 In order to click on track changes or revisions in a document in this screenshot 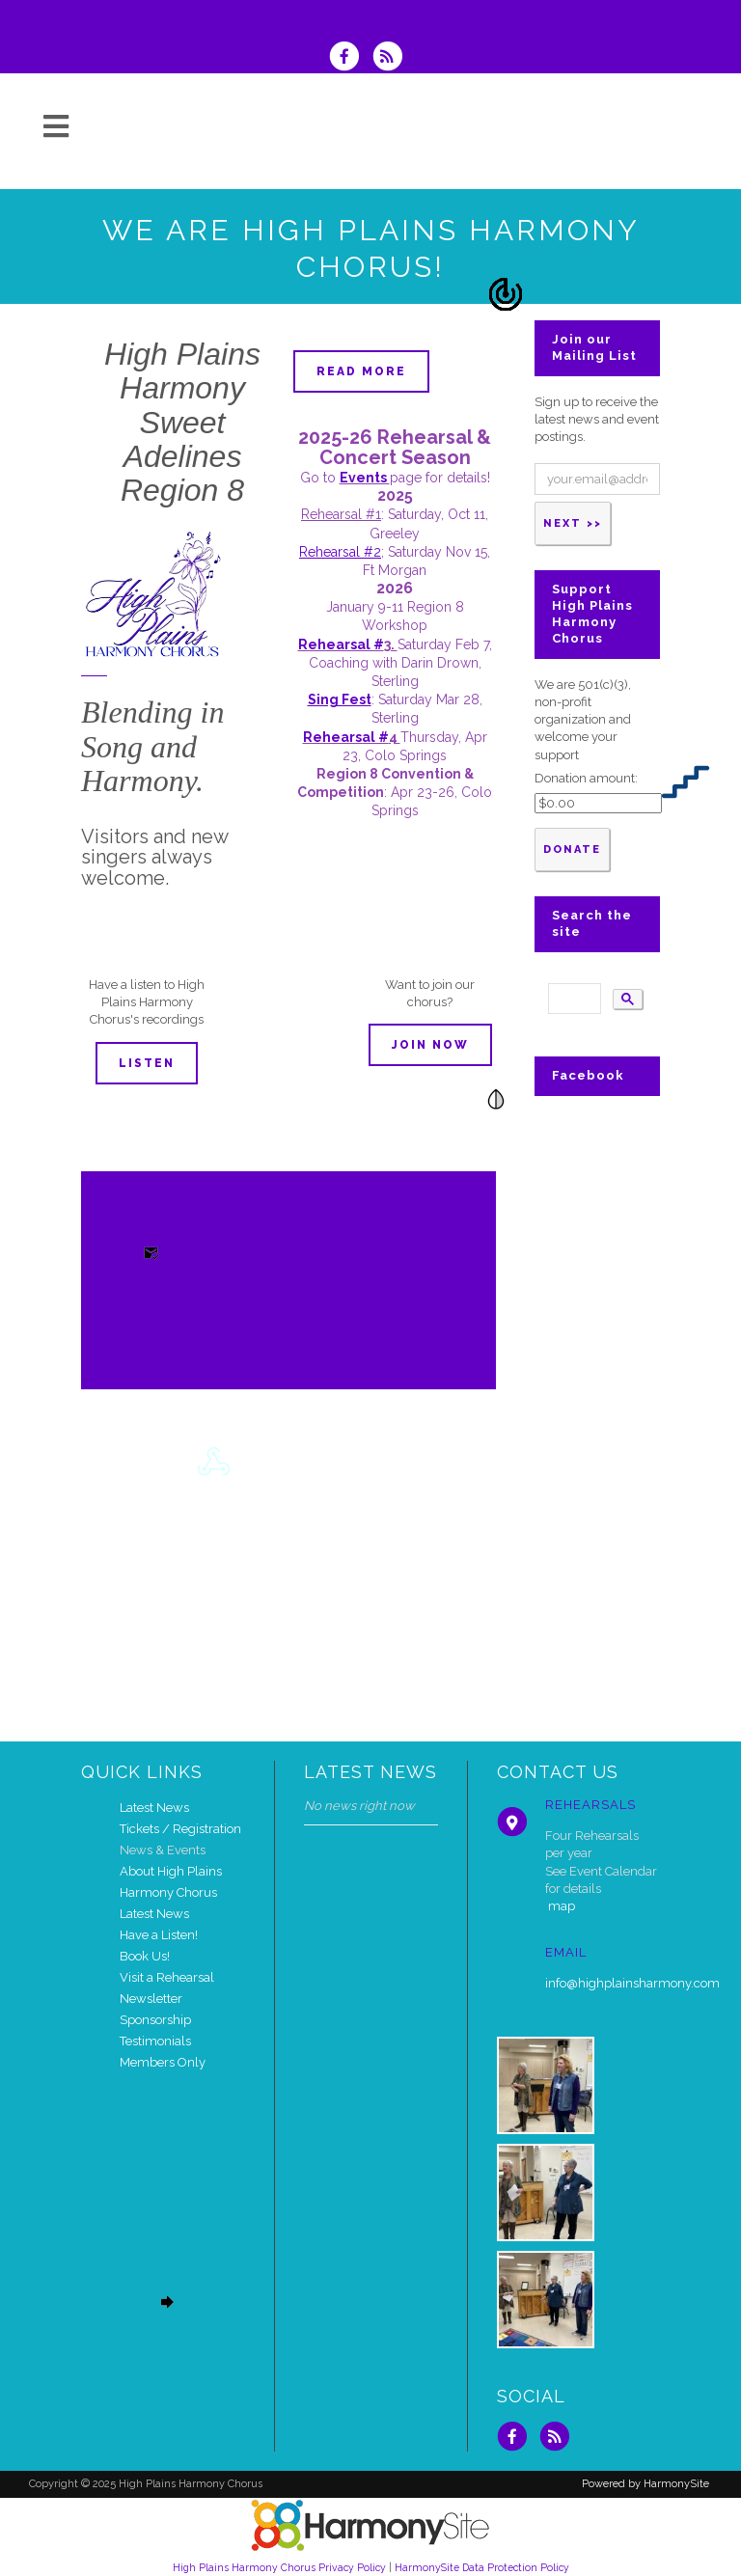, I will do `click(506, 294)`.